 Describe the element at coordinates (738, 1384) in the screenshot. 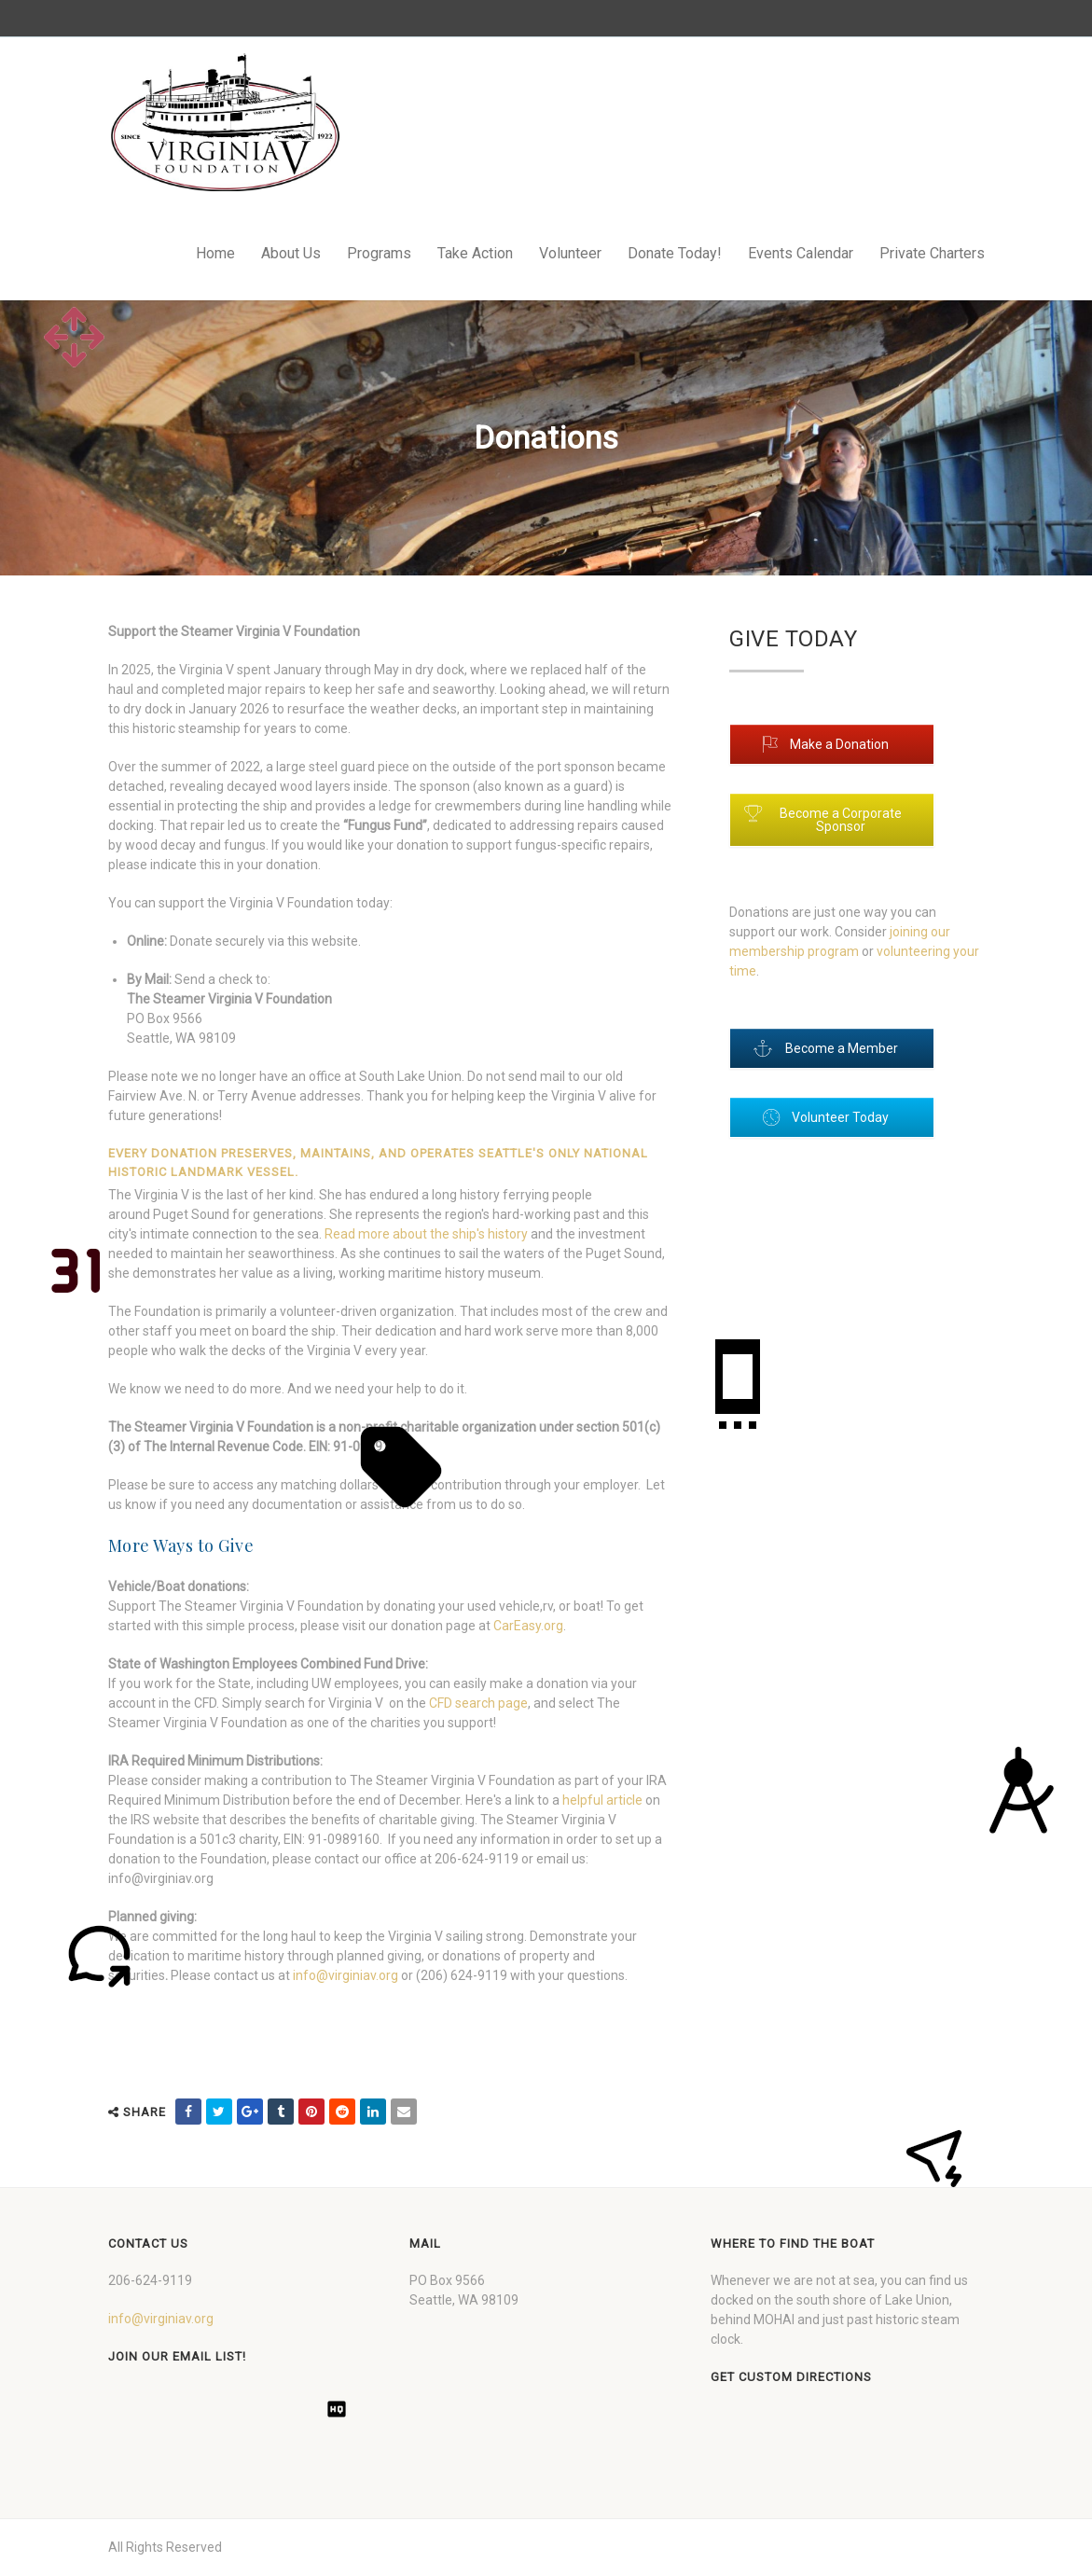

I see `access mobile device settings` at that location.